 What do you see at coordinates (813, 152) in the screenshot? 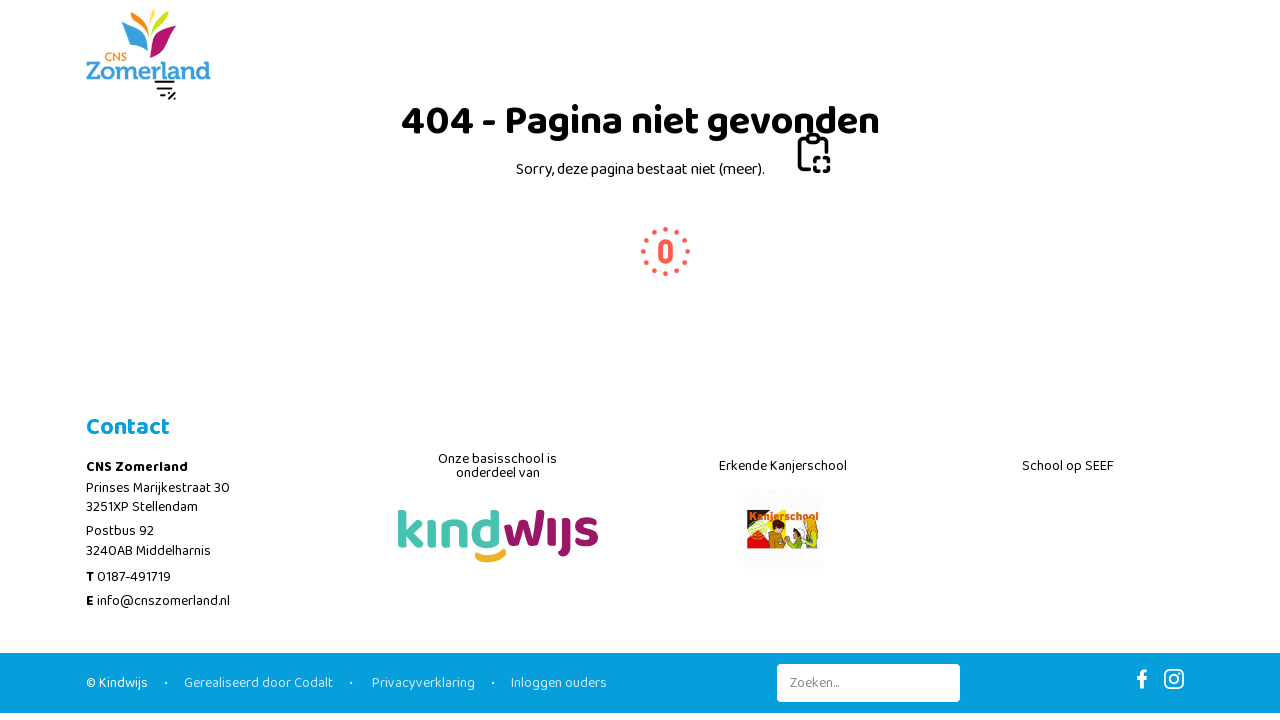
I see `copy to clipboard` at bounding box center [813, 152].